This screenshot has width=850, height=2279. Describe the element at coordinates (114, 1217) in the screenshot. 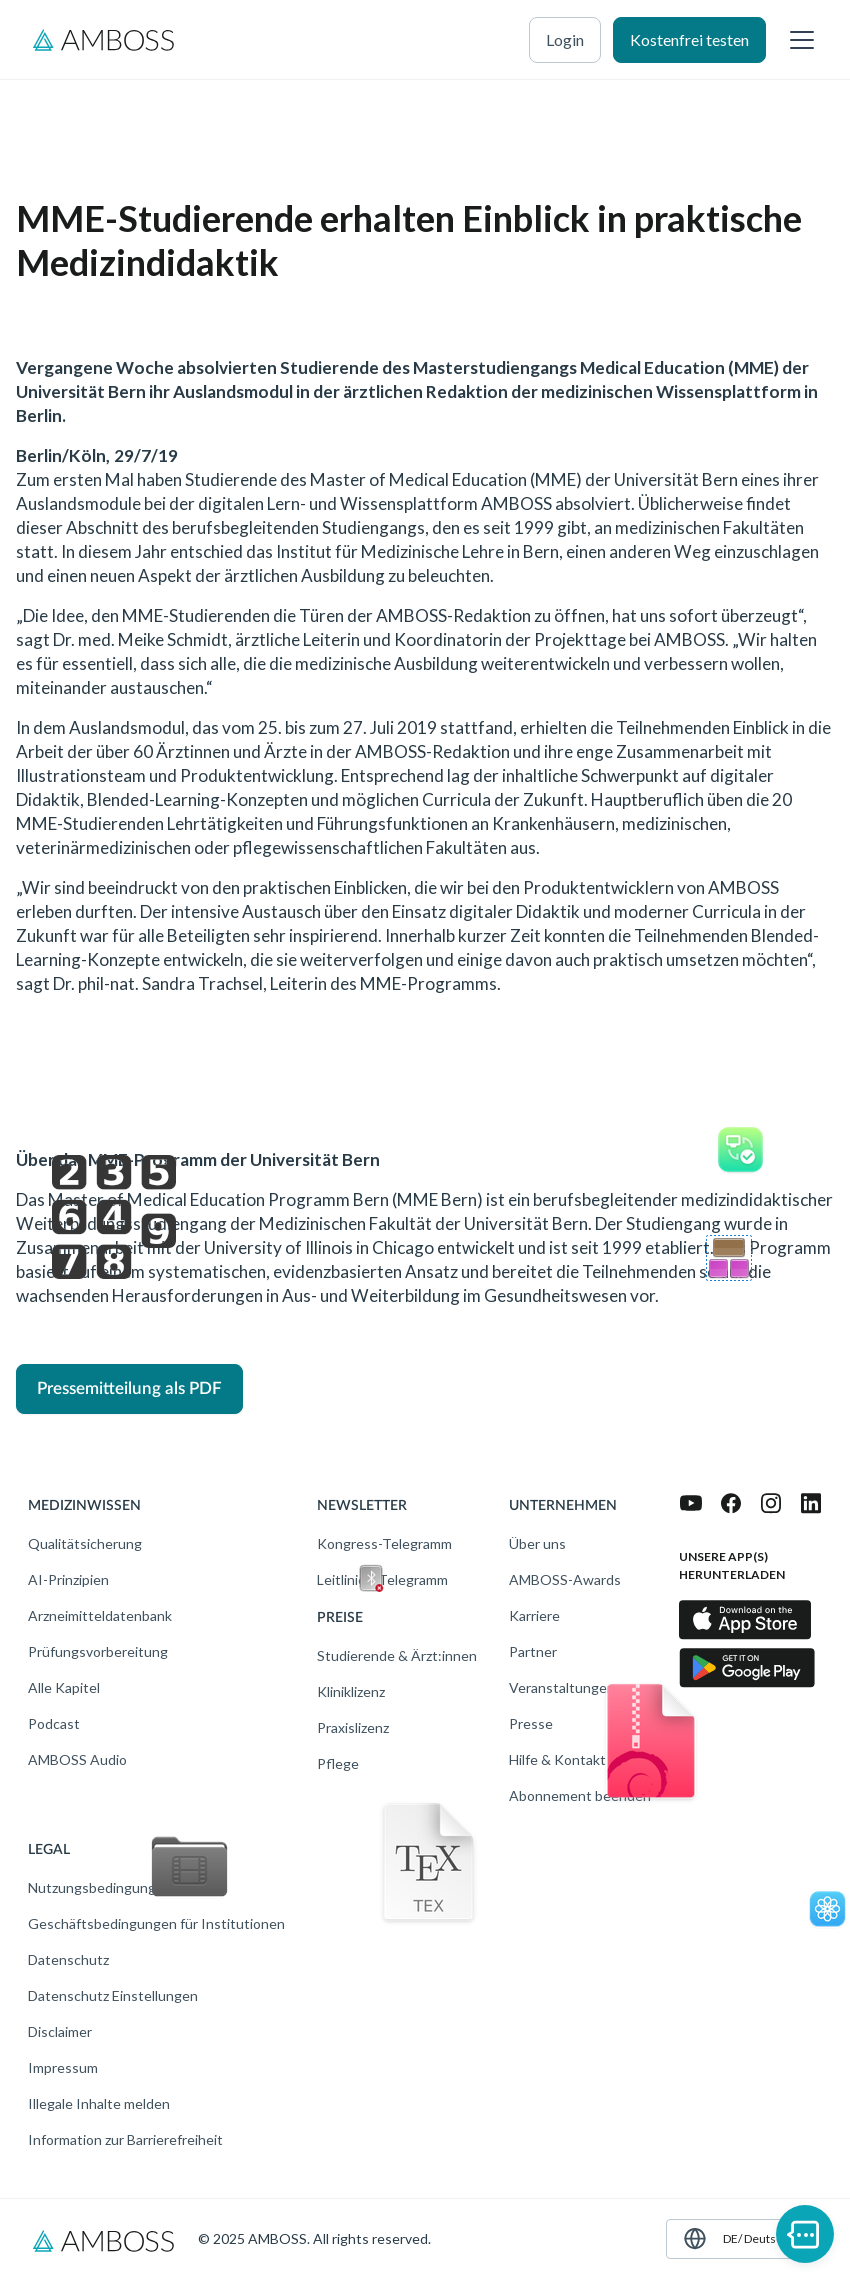

I see `launch taquin sliding puzzle game` at that location.